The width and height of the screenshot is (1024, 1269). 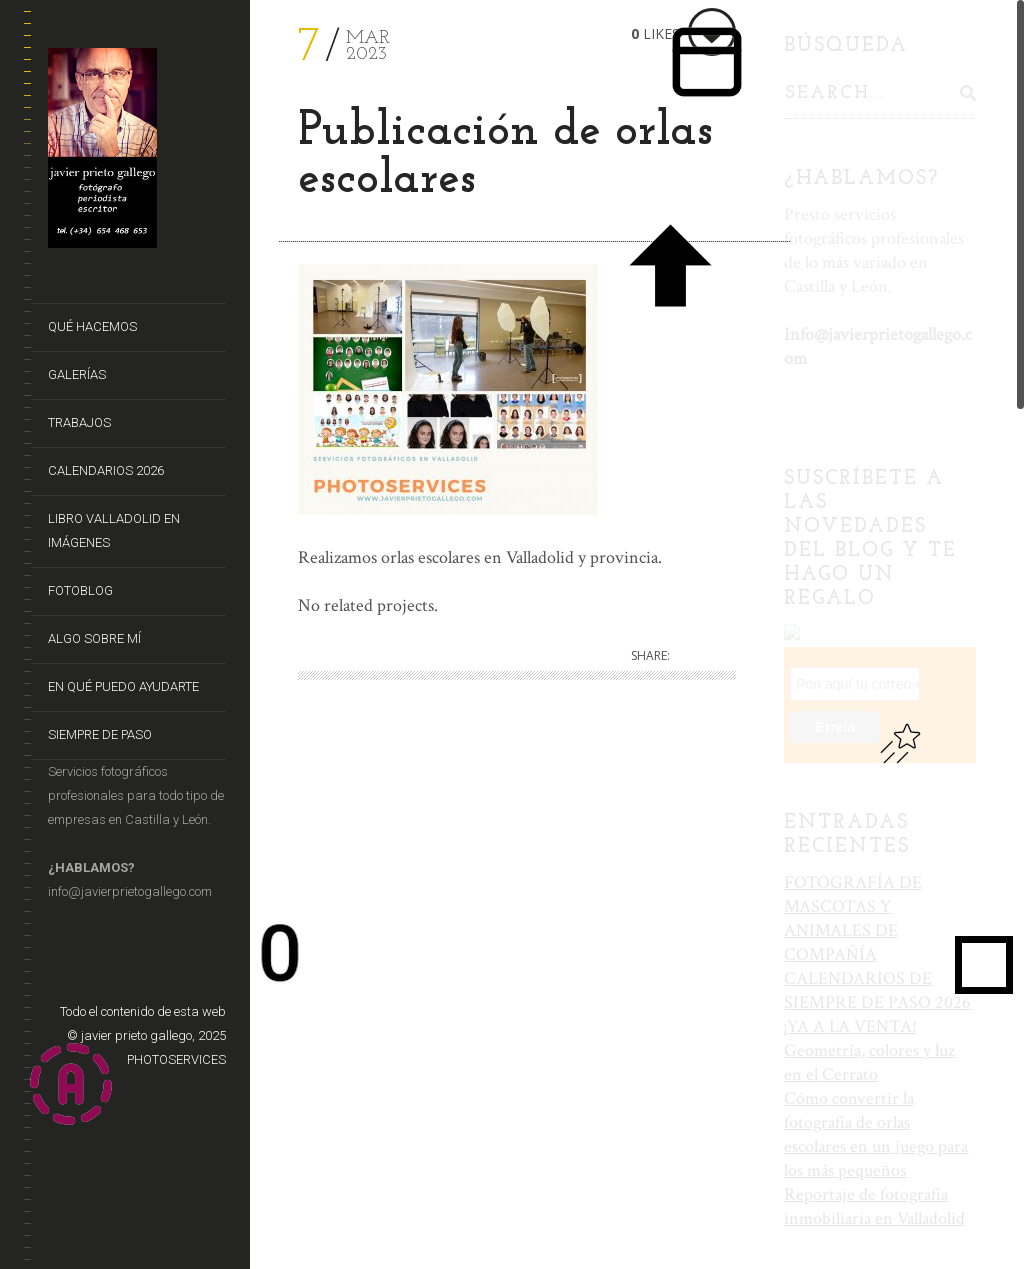 I want to click on toggle the navigation bar visibility, so click(x=707, y=62).